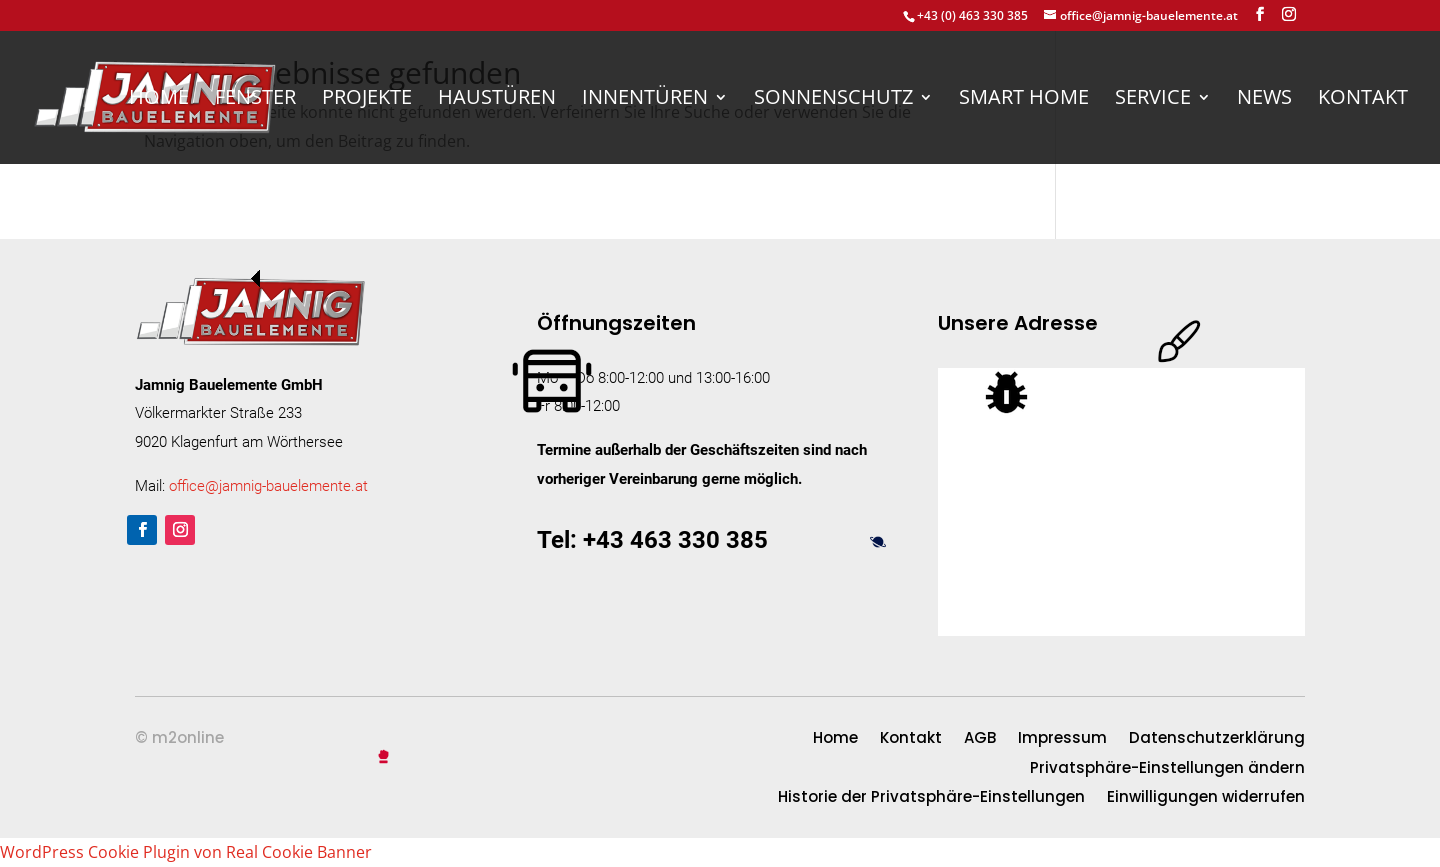  Describe the element at coordinates (552, 381) in the screenshot. I see `view public transit options` at that location.